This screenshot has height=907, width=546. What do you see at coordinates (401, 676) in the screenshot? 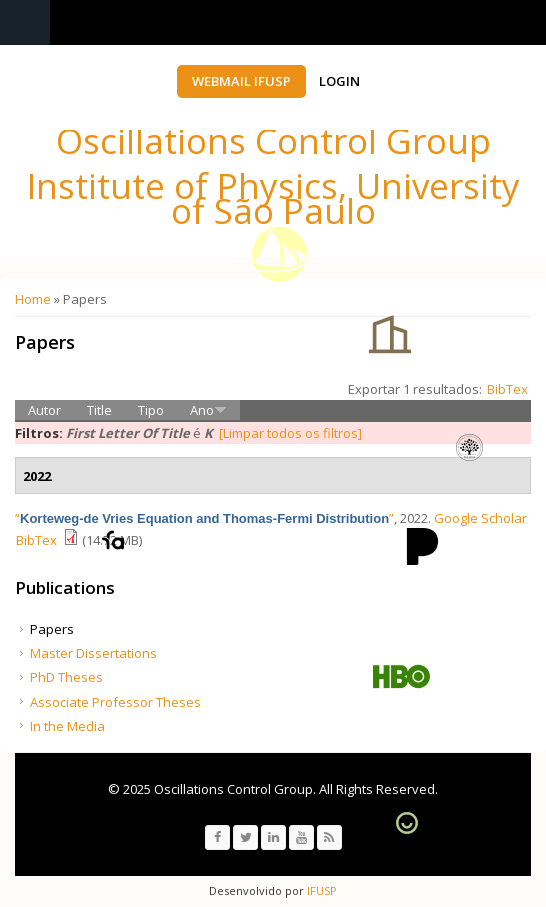
I see `open the HBO streaming app` at bounding box center [401, 676].